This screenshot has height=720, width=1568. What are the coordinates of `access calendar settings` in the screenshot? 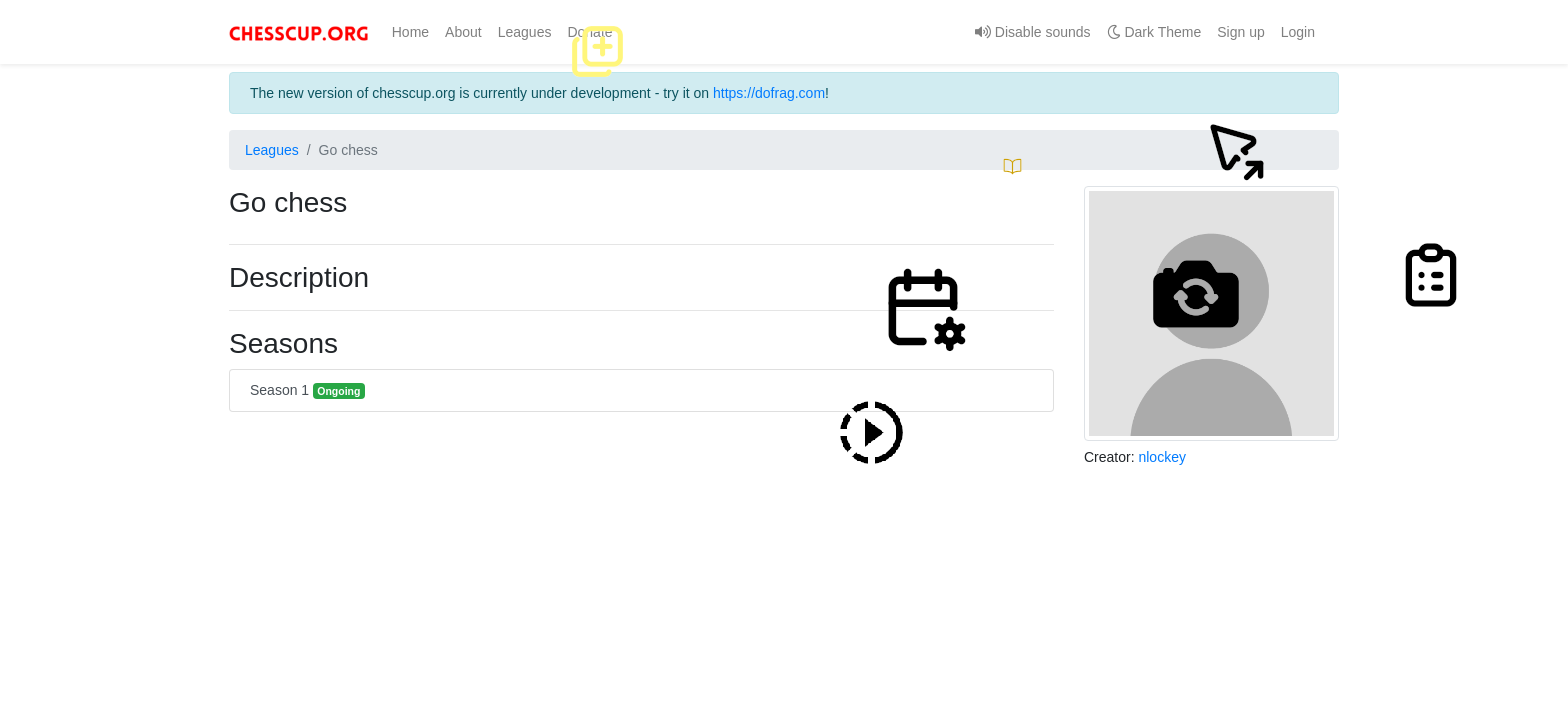 It's located at (923, 307).